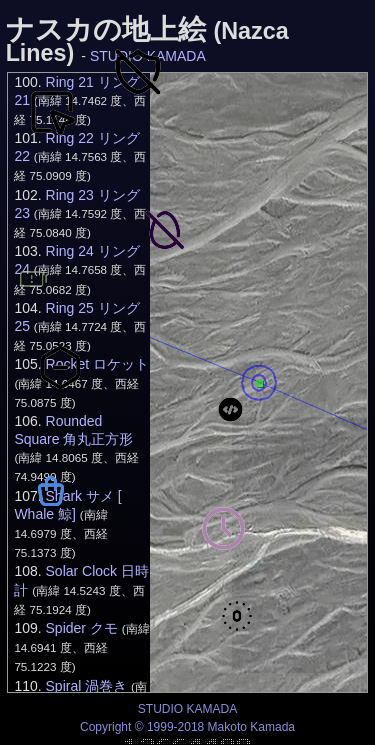 The width and height of the screenshot is (375, 745). What do you see at coordinates (51, 491) in the screenshot?
I see `view your shopping bag` at bounding box center [51, 491].